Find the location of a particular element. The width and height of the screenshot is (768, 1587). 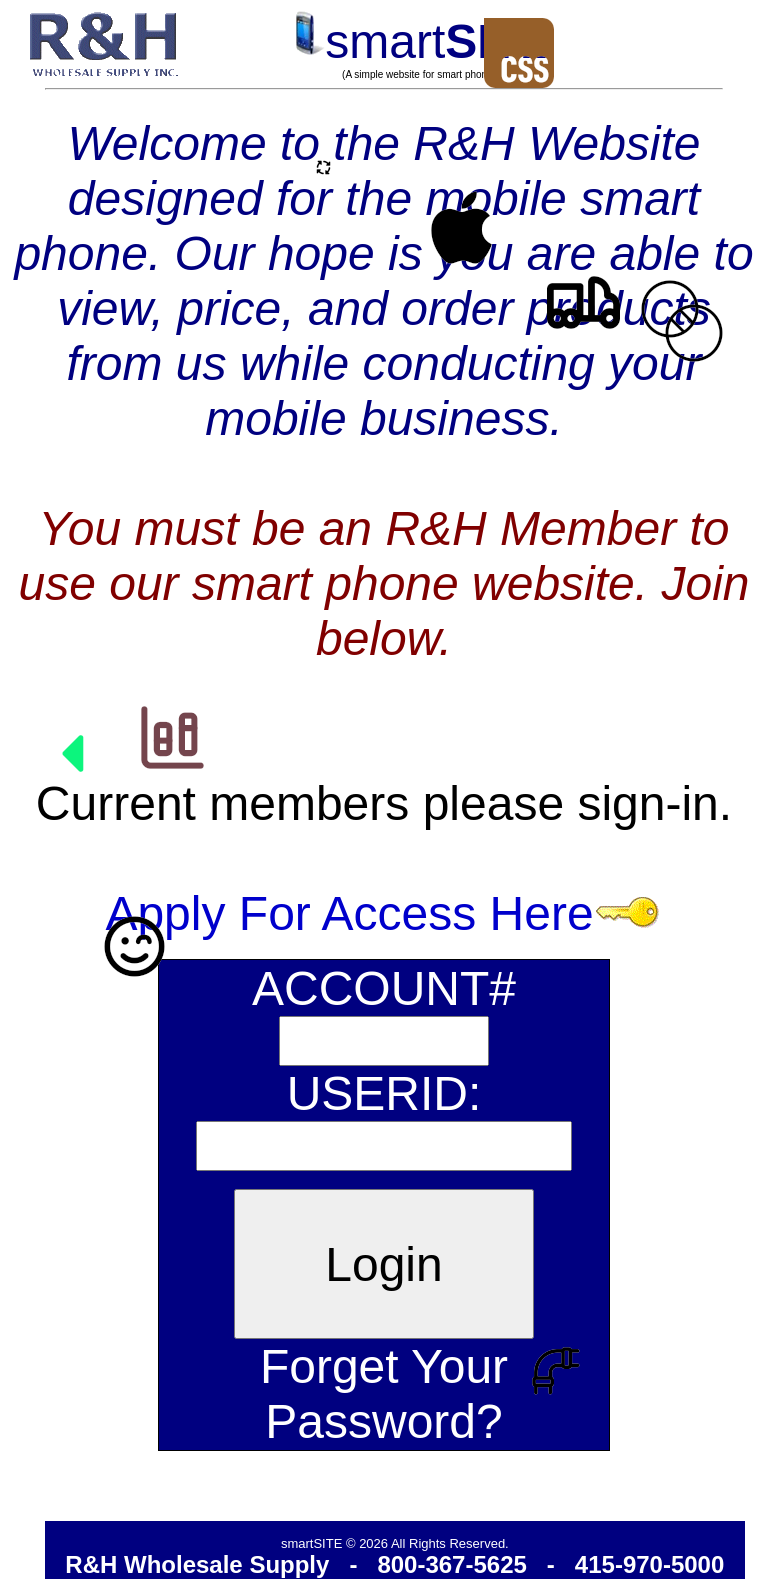

refresh or reload content is located at coordinates (323, 167).